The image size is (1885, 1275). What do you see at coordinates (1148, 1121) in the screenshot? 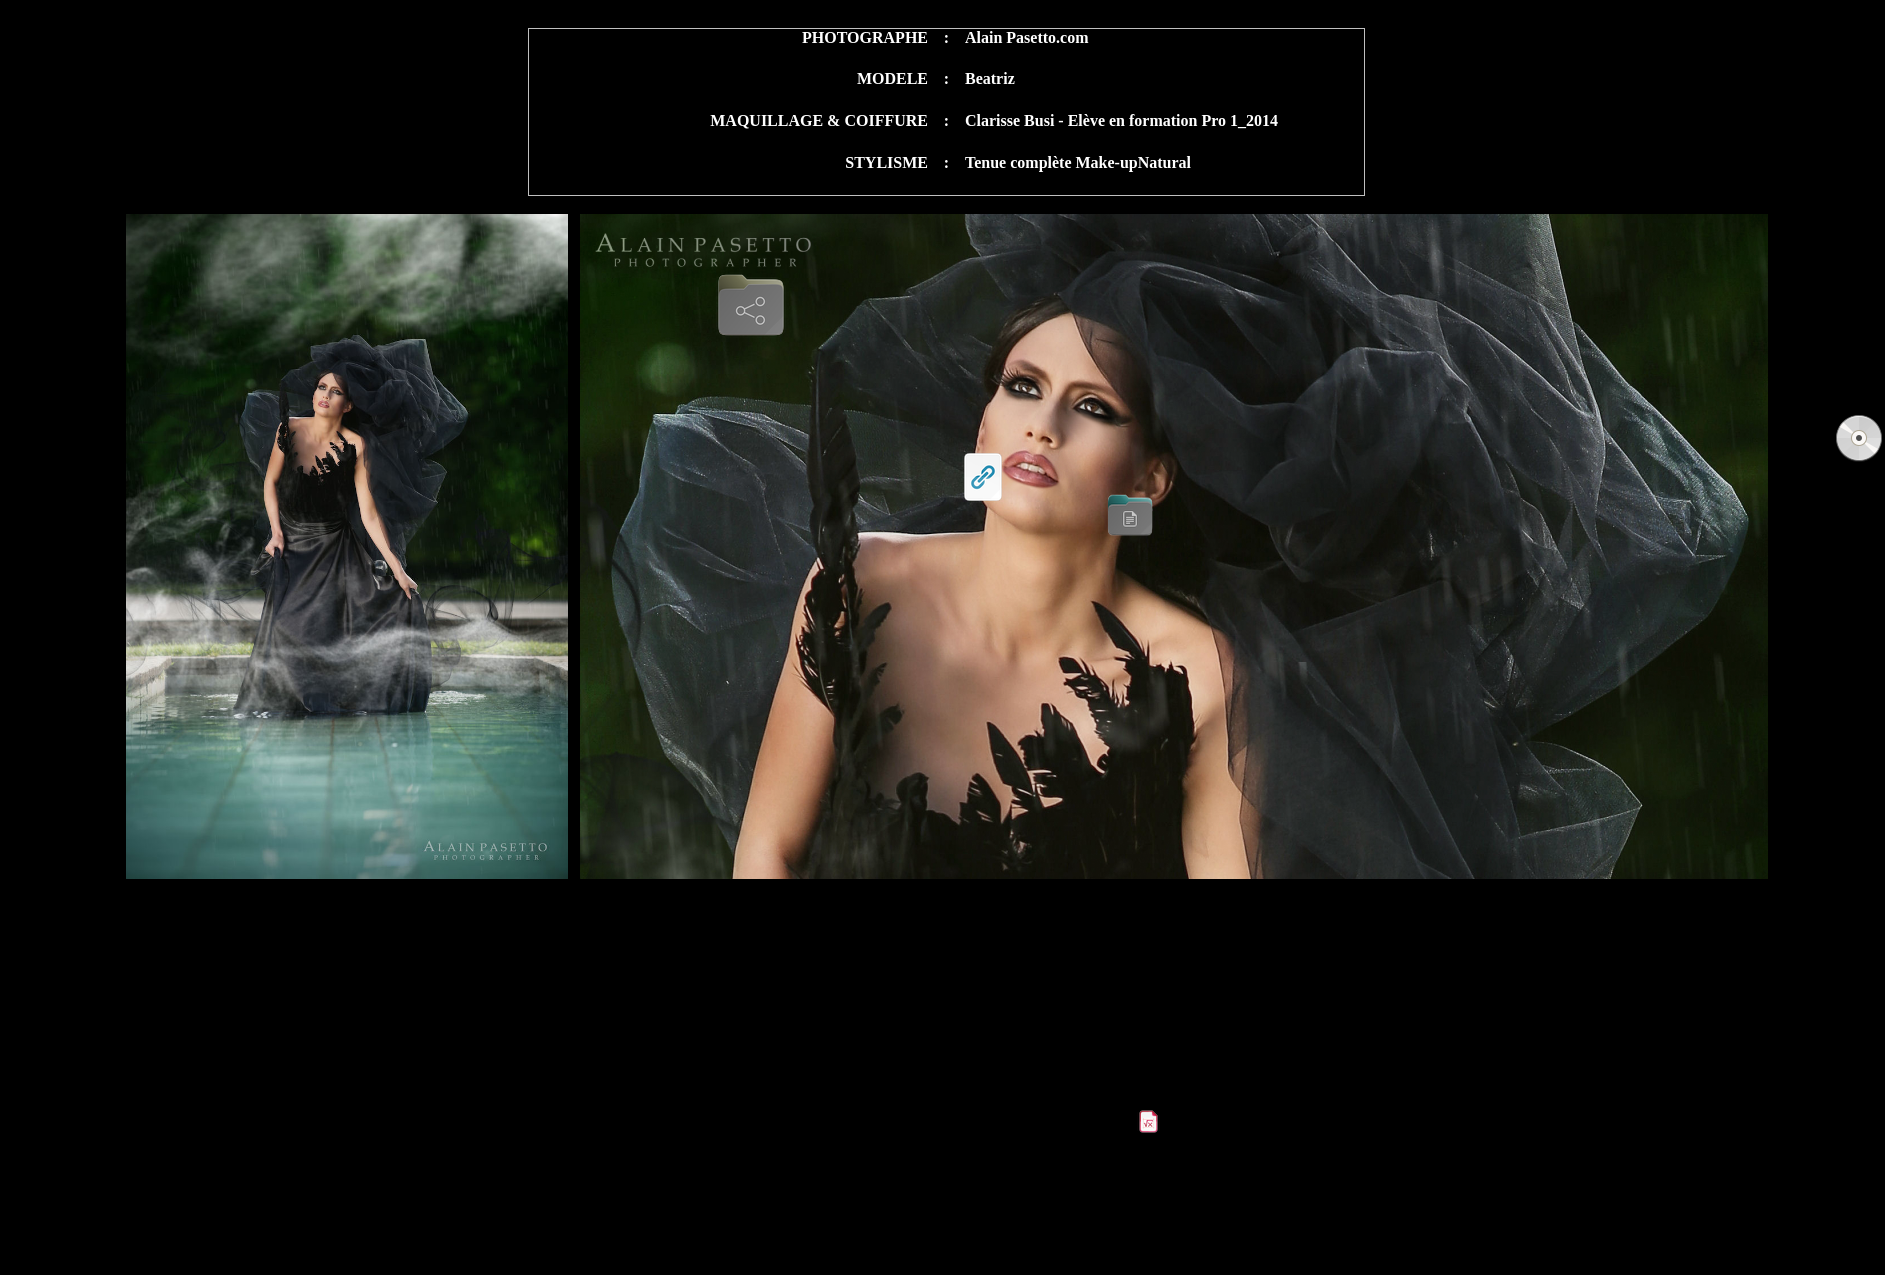
I see `libreoffice math formula file` at bounding box center [1148, 1121].